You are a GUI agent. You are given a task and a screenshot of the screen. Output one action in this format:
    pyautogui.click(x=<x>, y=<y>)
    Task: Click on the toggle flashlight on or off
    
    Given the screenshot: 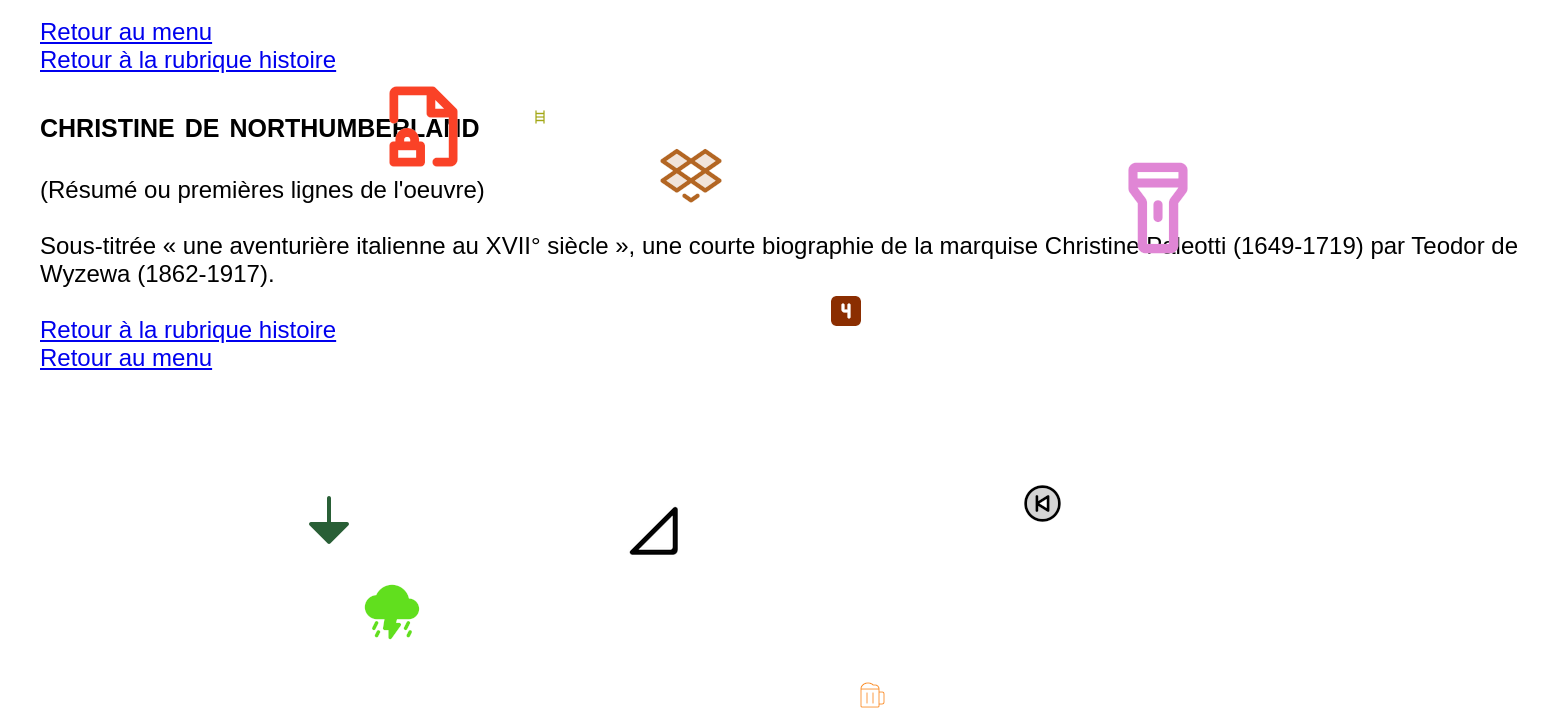 What is the action you would take?
    pyautogui.click(x=1158, y=208)
    